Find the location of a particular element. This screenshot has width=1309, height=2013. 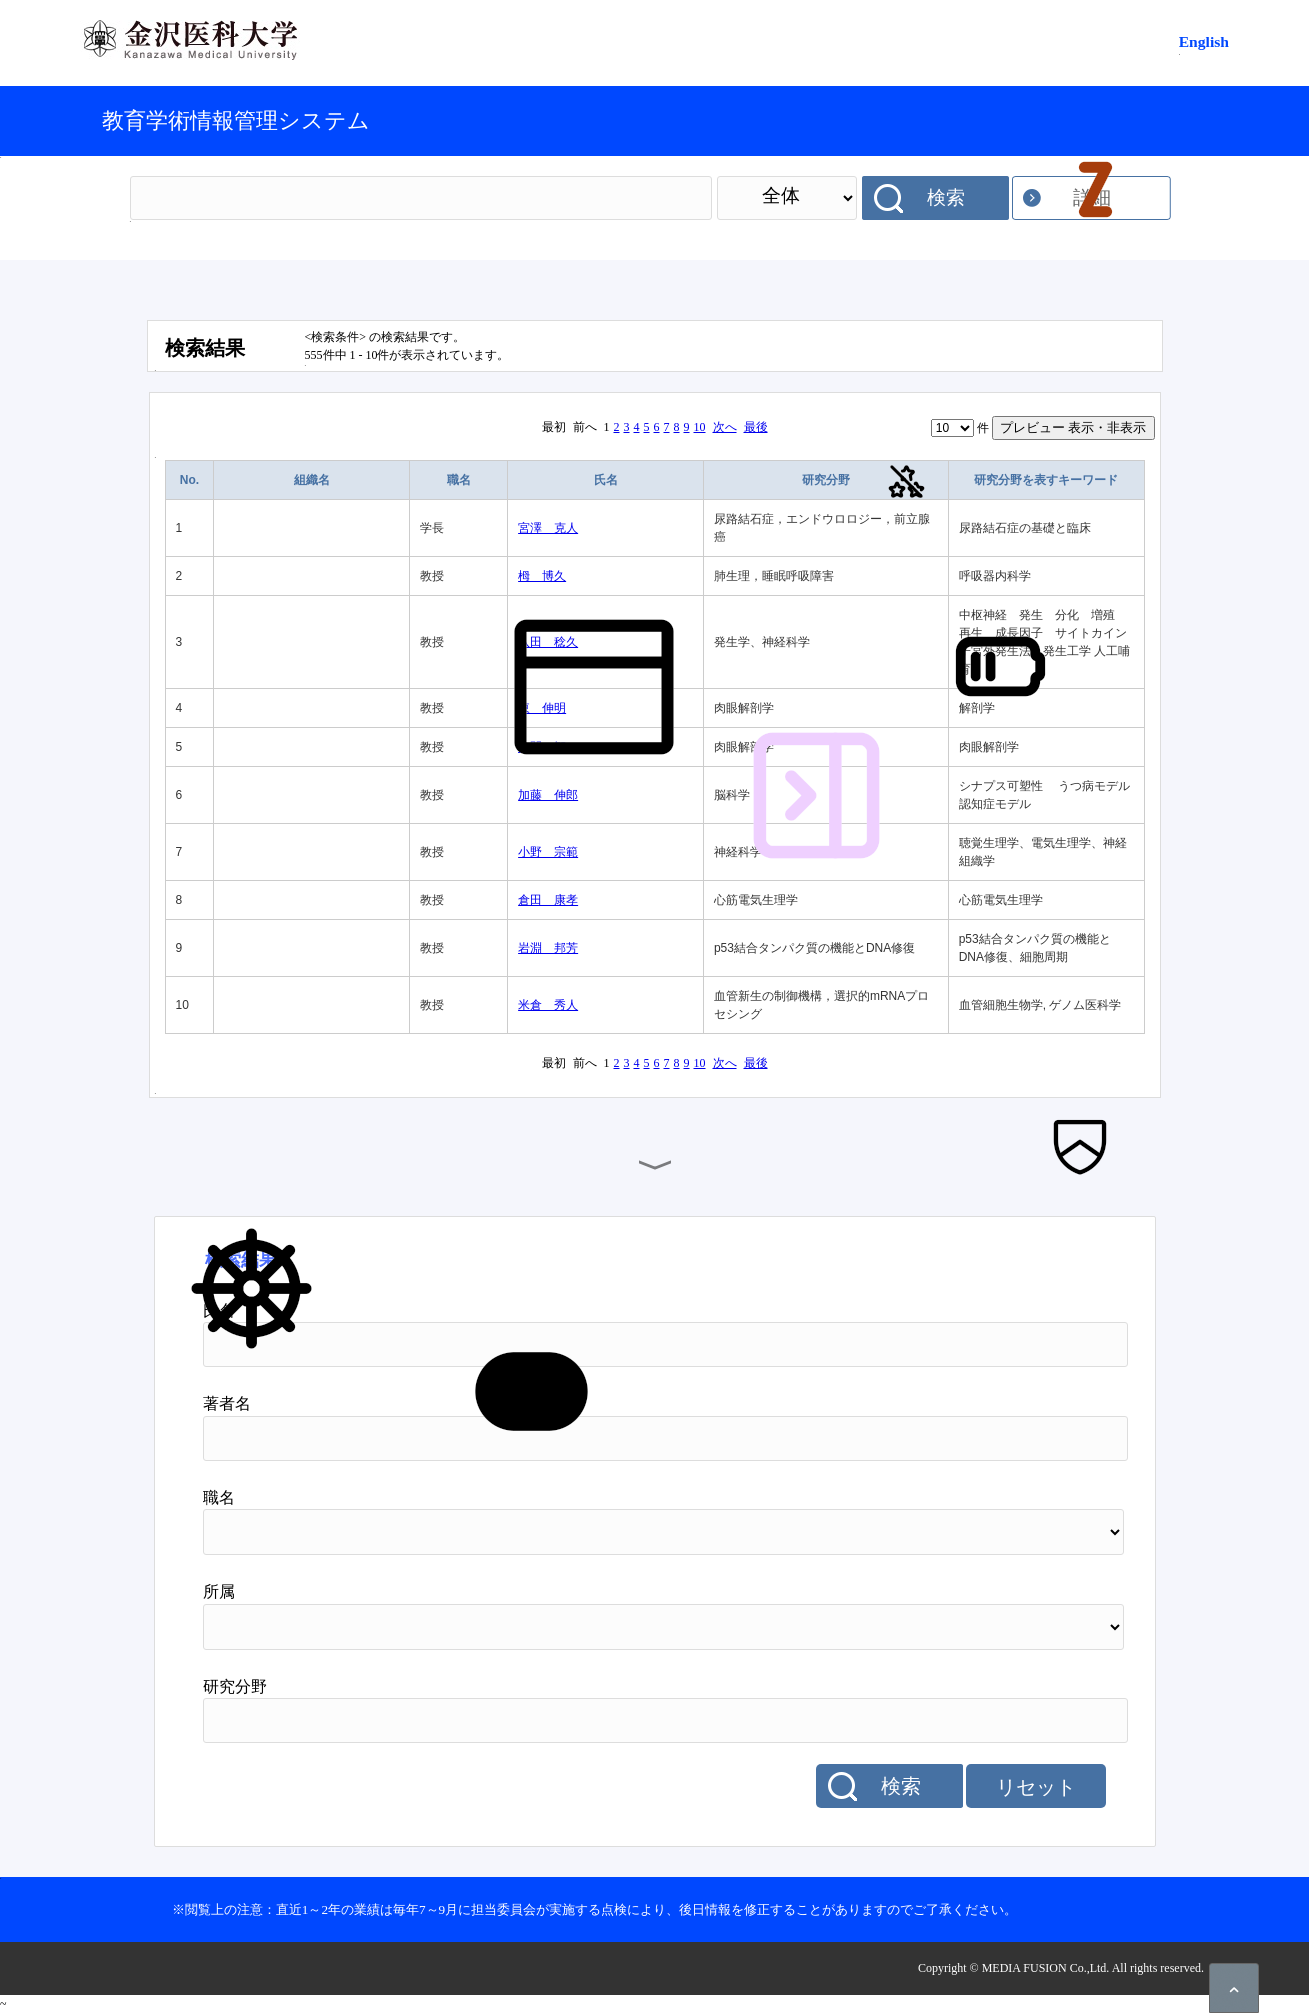

close the right side panel is located at coordinates (816, 795).